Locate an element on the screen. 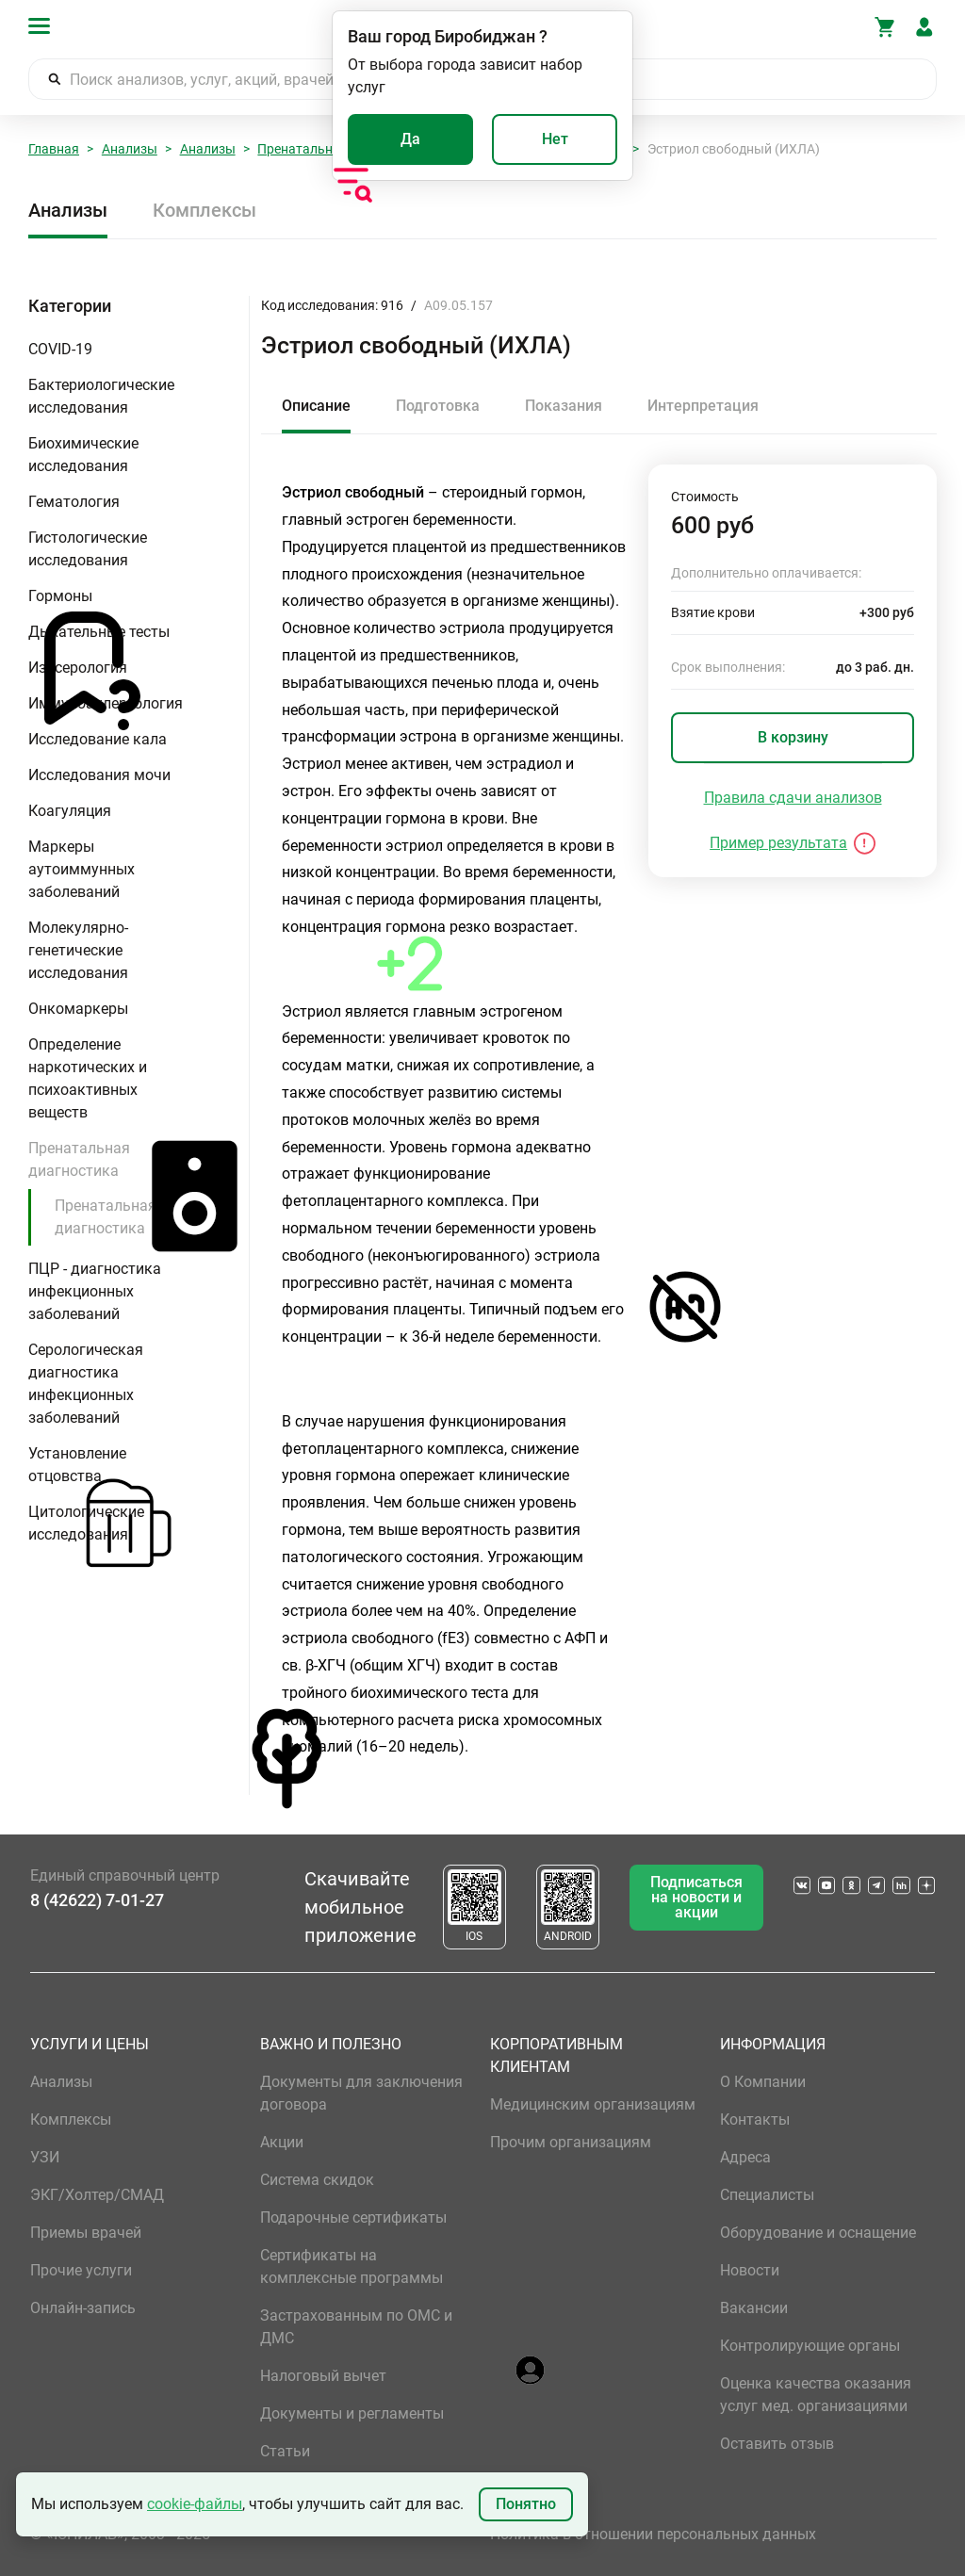 The height and width of the screenshot is (2576, 965). increase exposure by 2 stops is located at coordinates (411, 963).